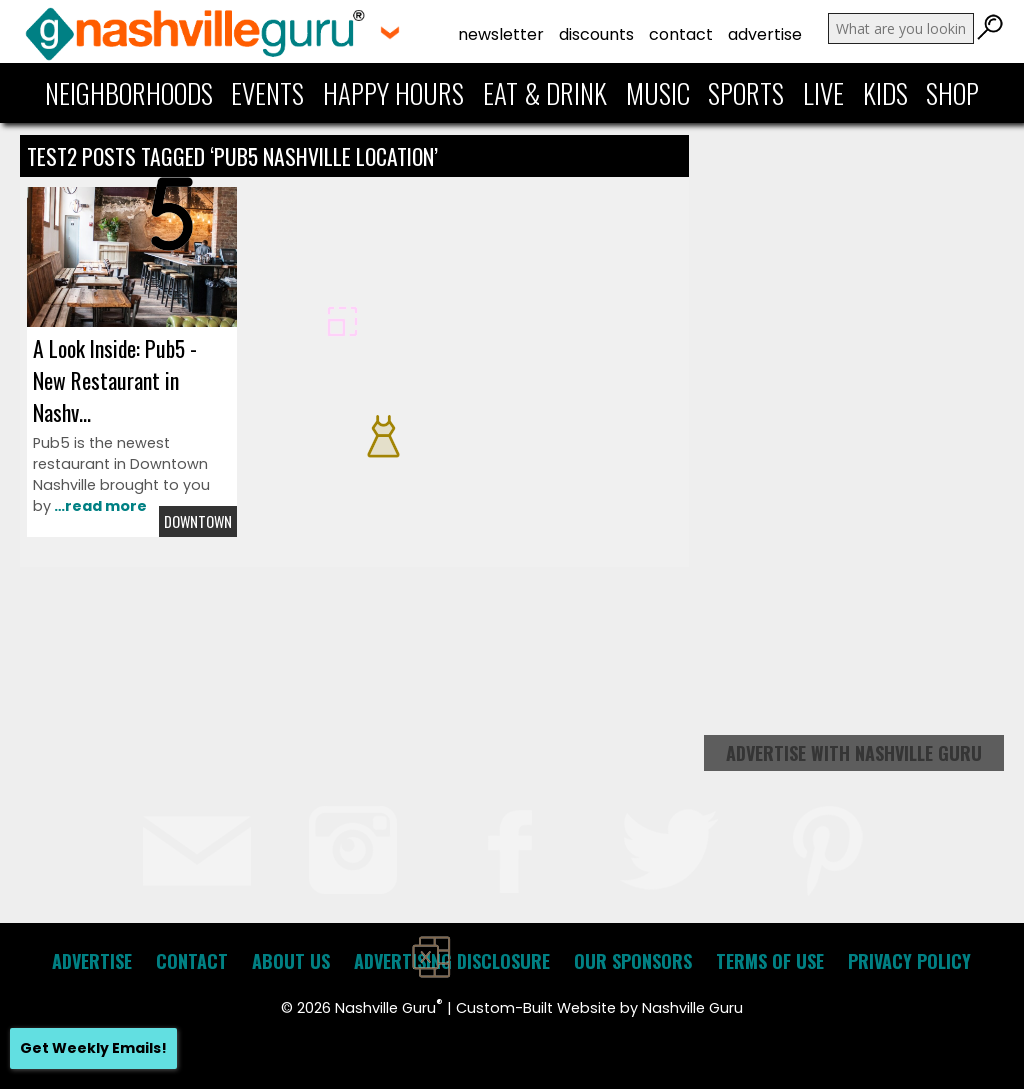  I want to click on browse women's clothing or dresses, so click(383, 438).